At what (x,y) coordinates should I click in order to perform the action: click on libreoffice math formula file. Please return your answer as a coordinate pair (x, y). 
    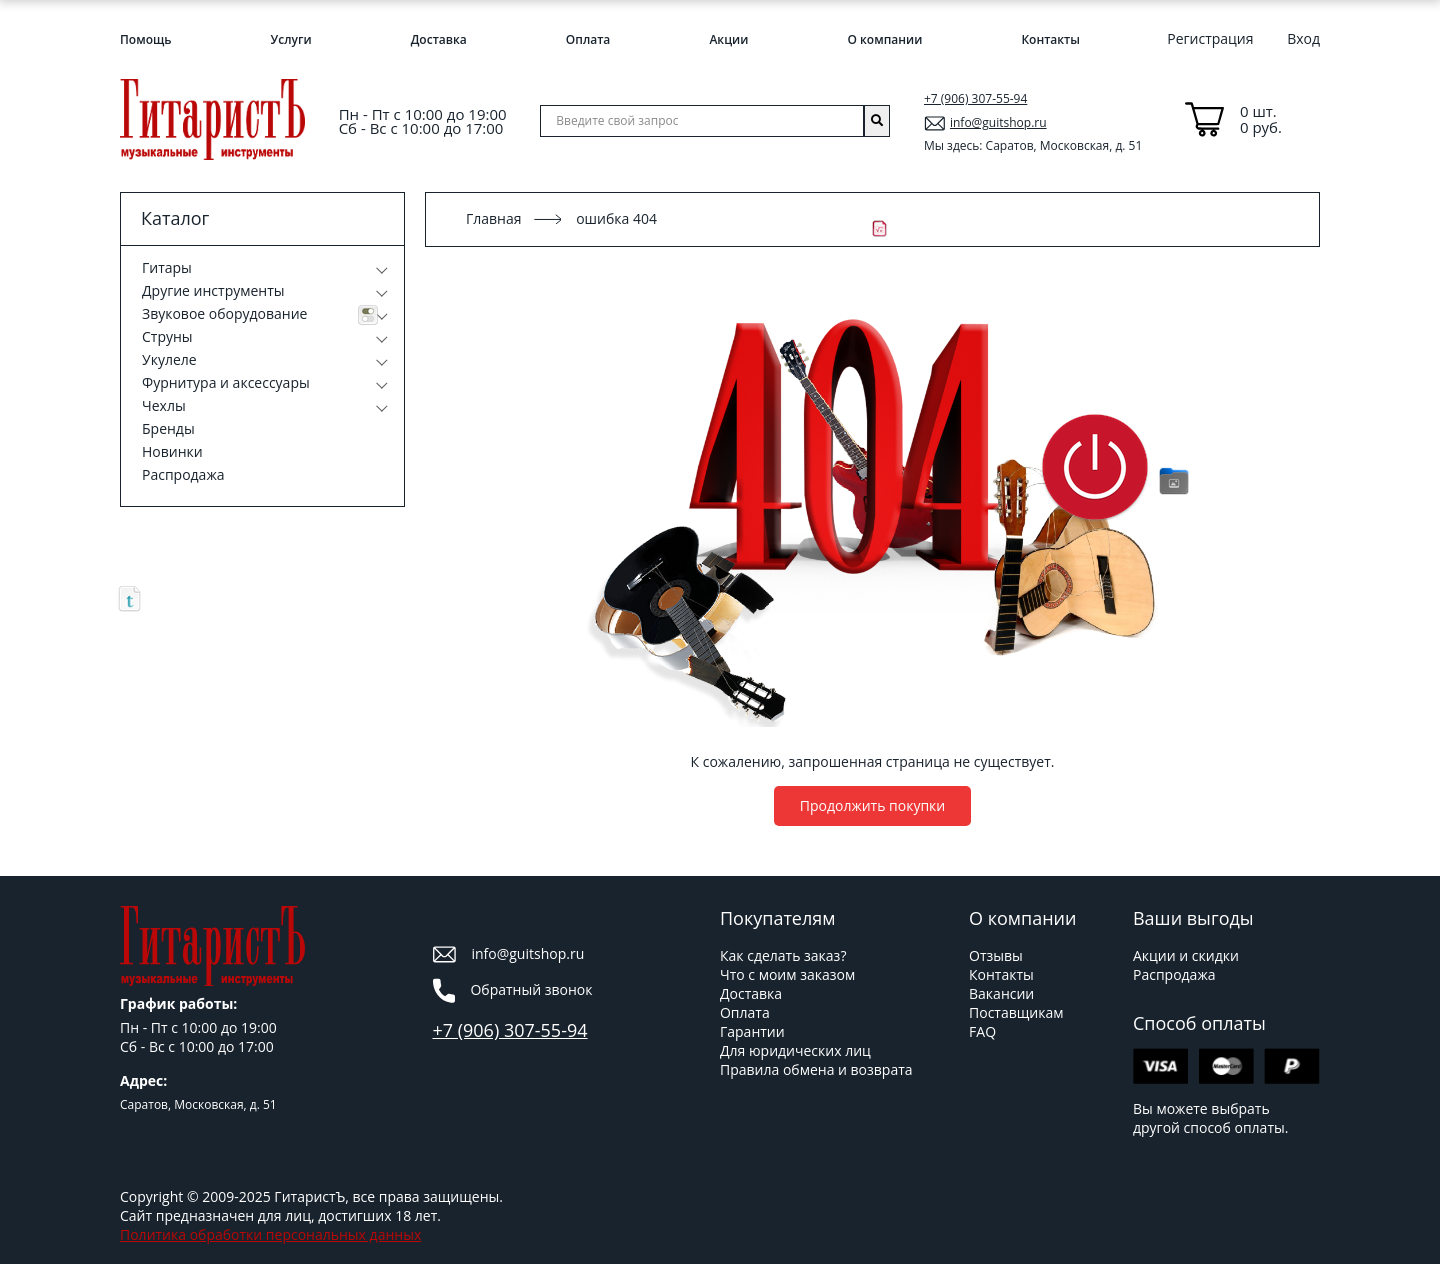
    Looking at the image, I should click on (879, 228).